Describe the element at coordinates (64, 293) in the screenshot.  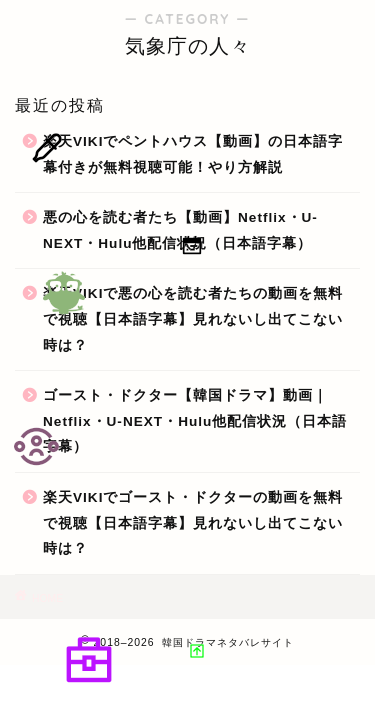
I see `earlybirds brand logo` at that location.